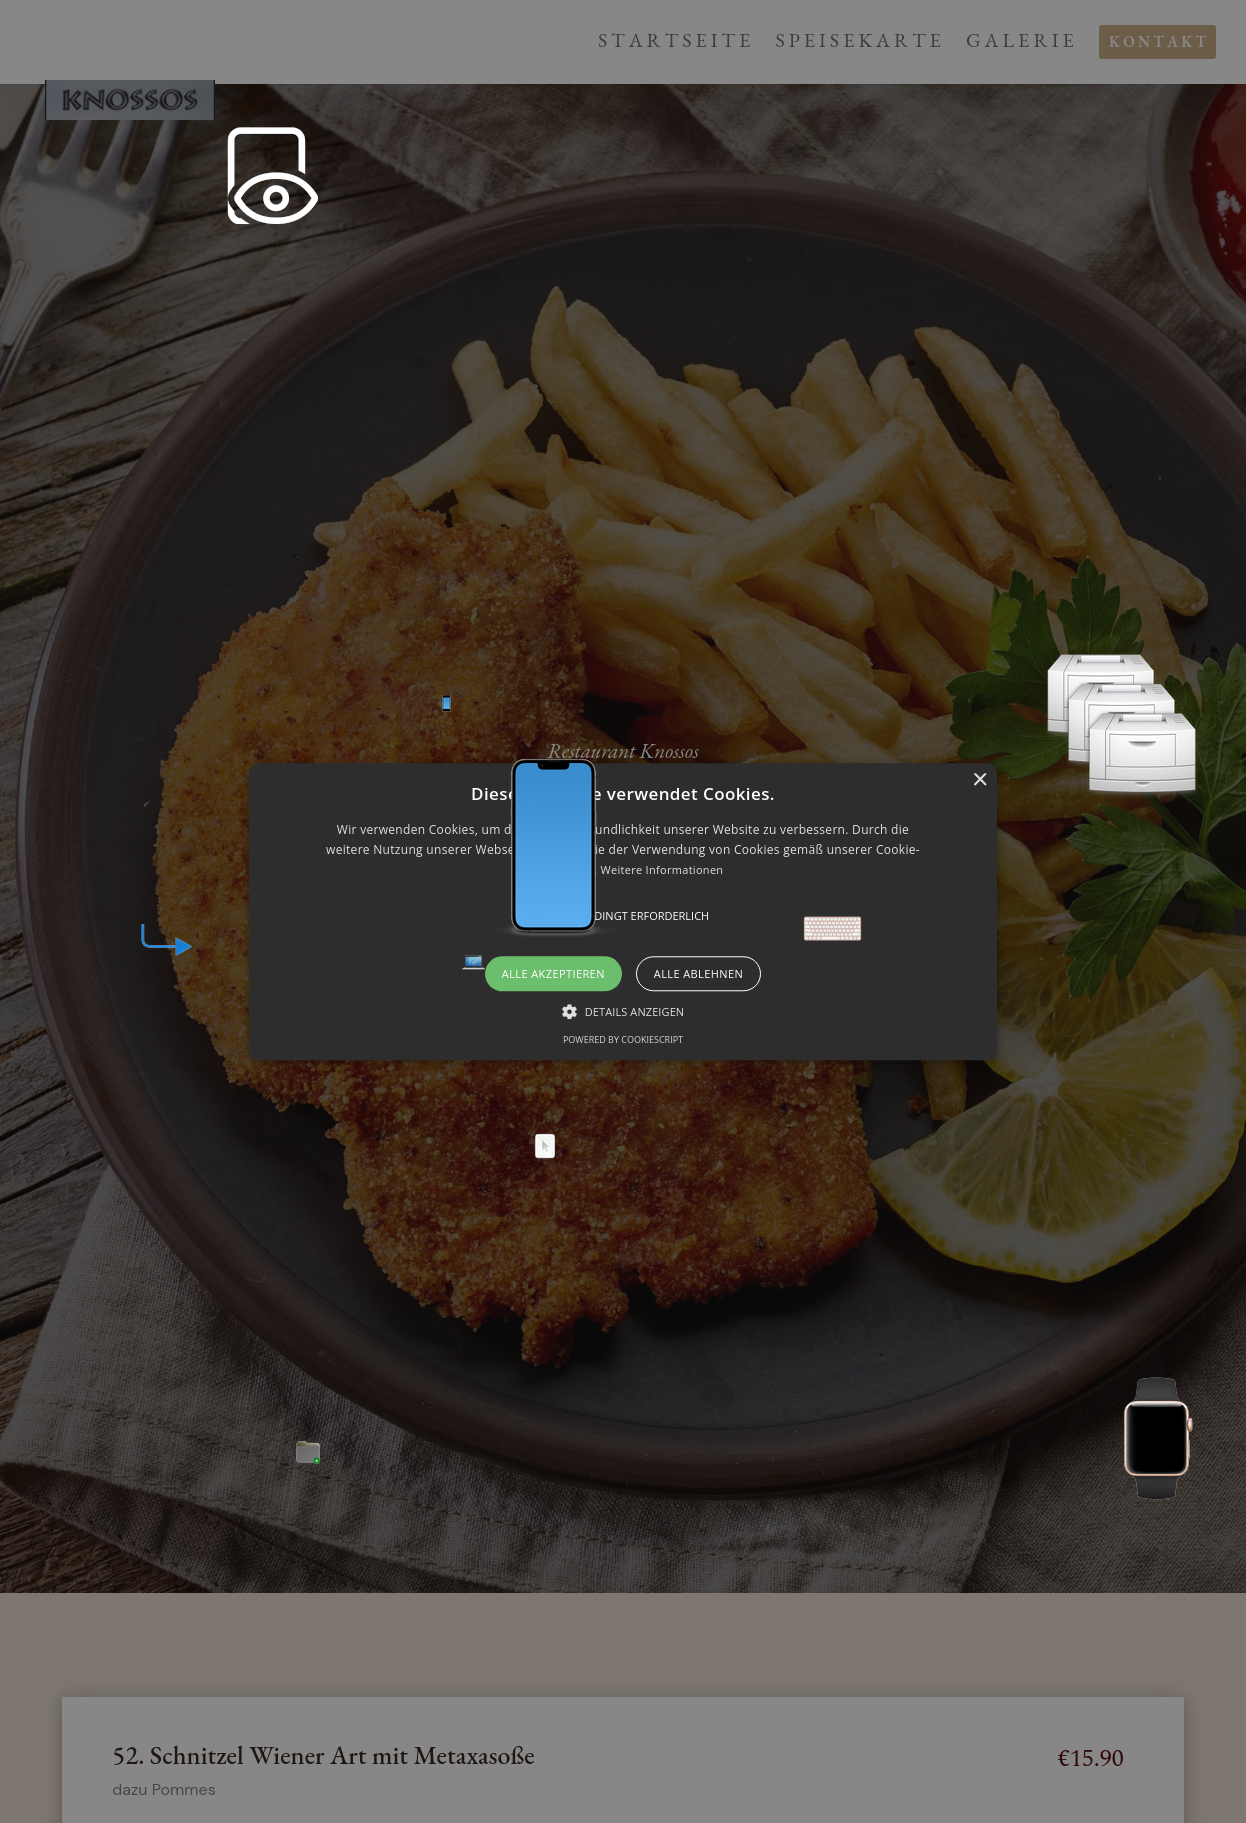 This screenshot has height=1823, width=1246. What do you see at coordinates (545, 1146) in the screenshot?
I see `cursor image file type` at bounding box center [545, 1146].